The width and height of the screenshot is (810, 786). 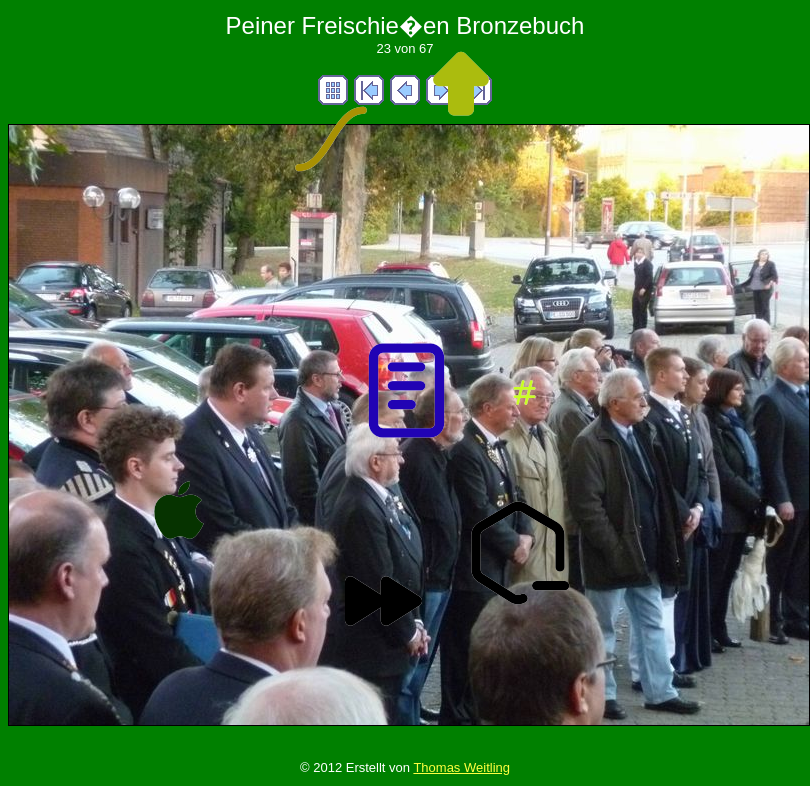 I want to click on skip forward in media playback, so click(x=378, y=601).